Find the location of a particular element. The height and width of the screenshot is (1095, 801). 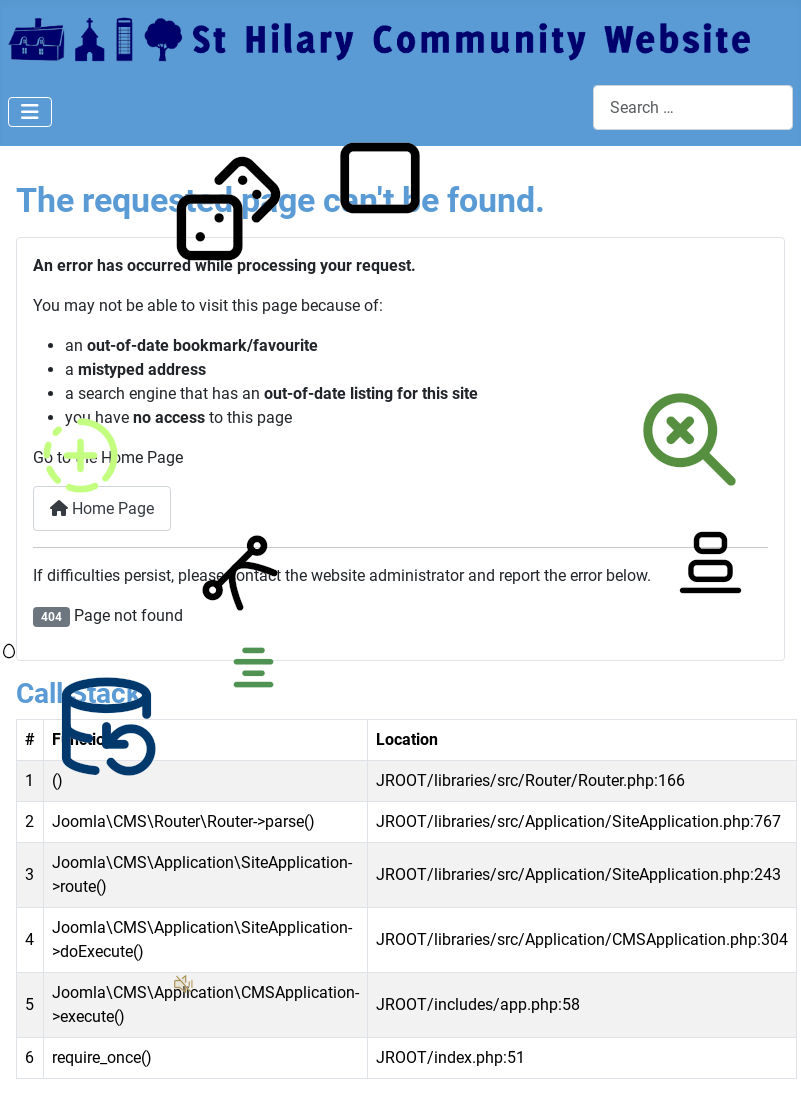

cancel or exit search mode is located at coordinates (689, 439).